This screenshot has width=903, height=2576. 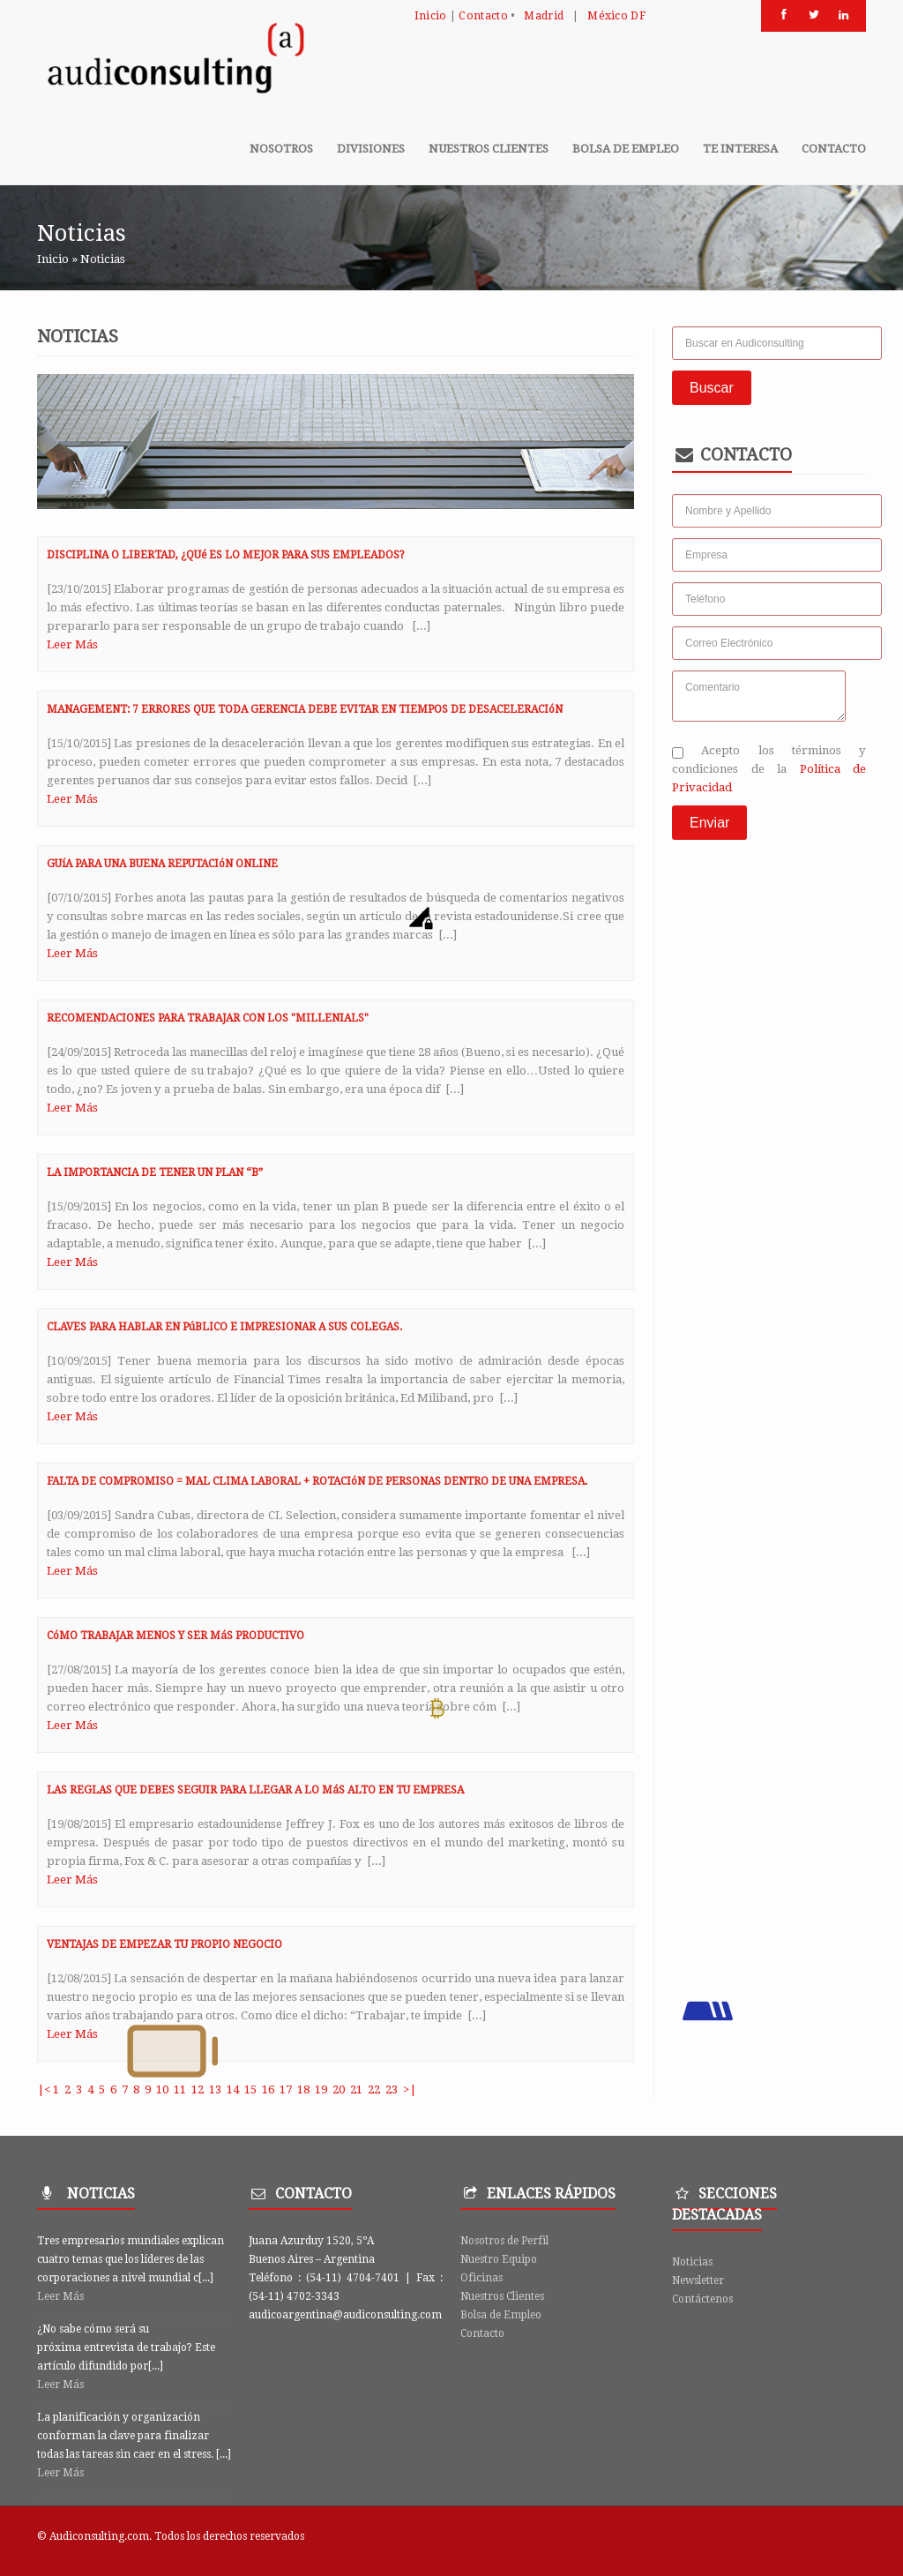 I want to click on indicates battery is empty or depleted, so click(x=171, y=2051).